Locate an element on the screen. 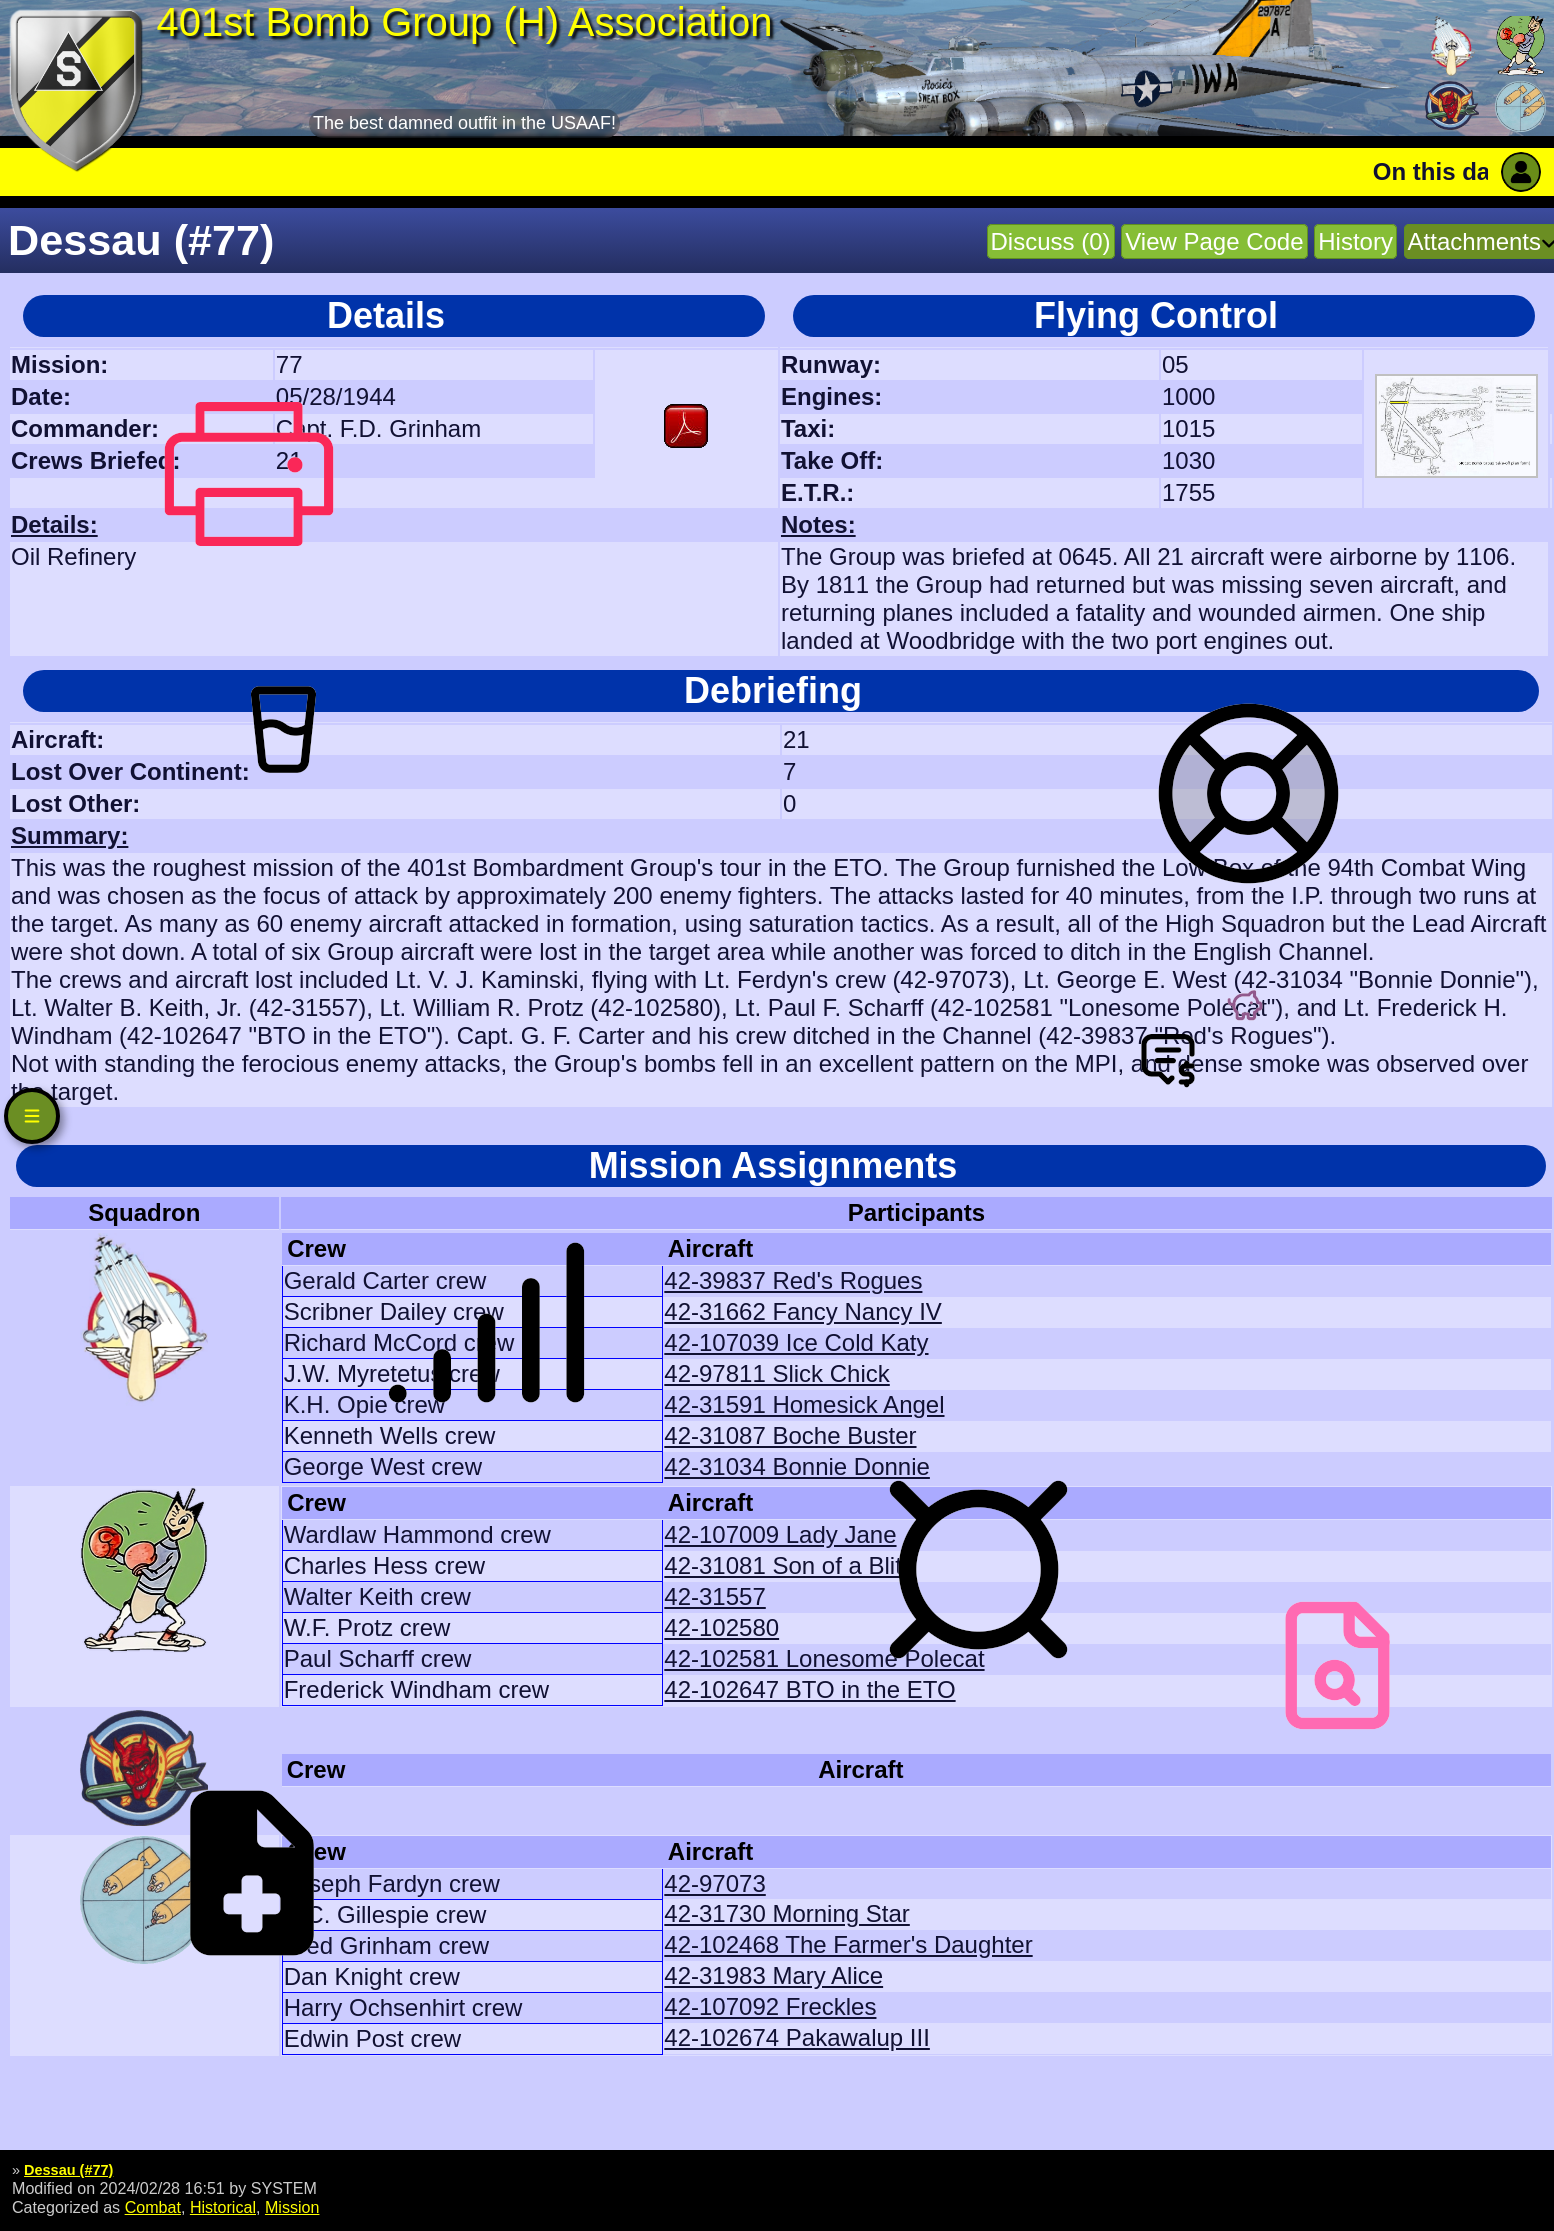  indicates cellular or network signal strength is located at coordinates (486, 1322).